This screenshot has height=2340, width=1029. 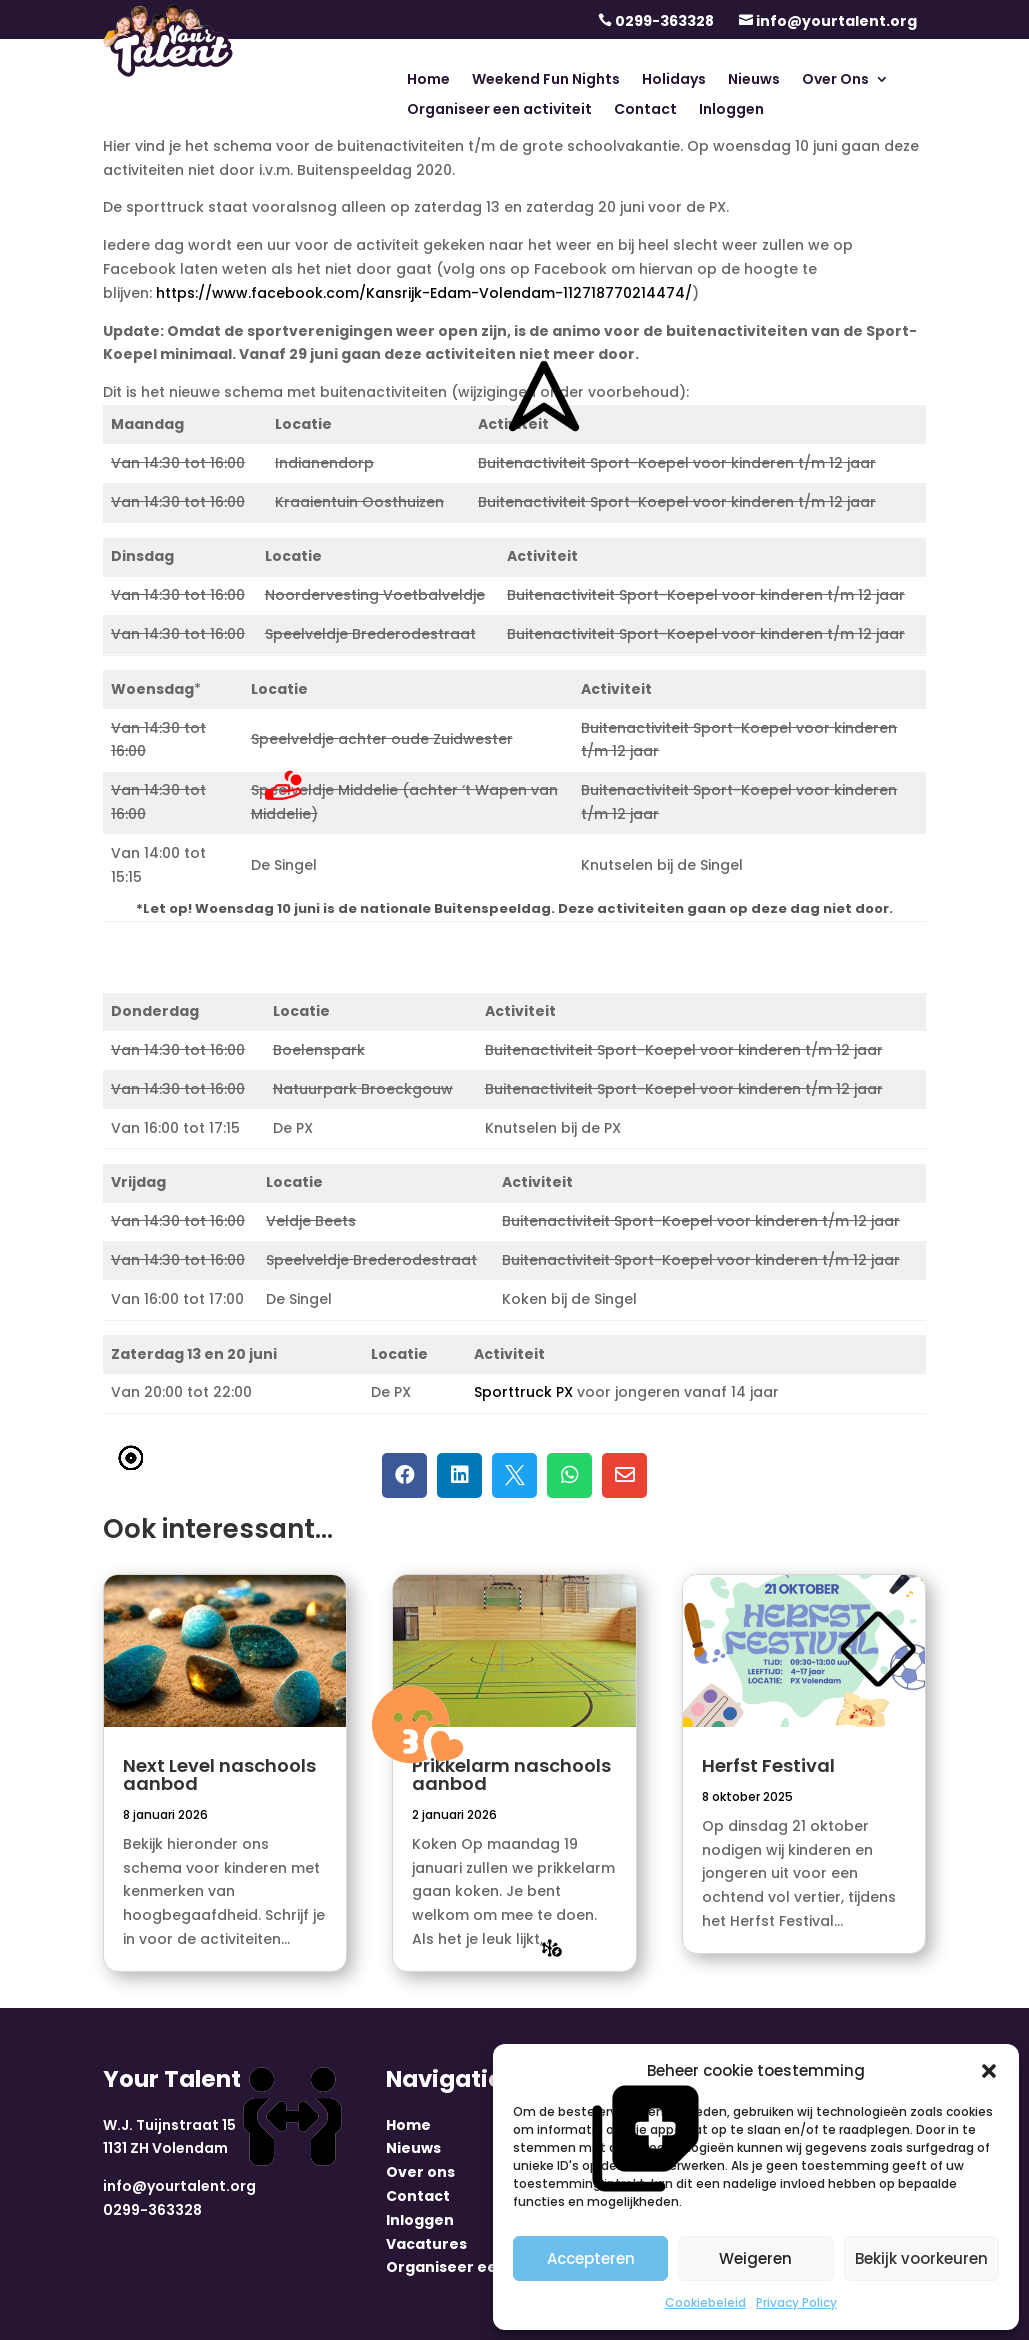 What do you see at coordinates (284, 786) in the screenshot?
I see `make a payment or donation` at bounding box center [284, 786].